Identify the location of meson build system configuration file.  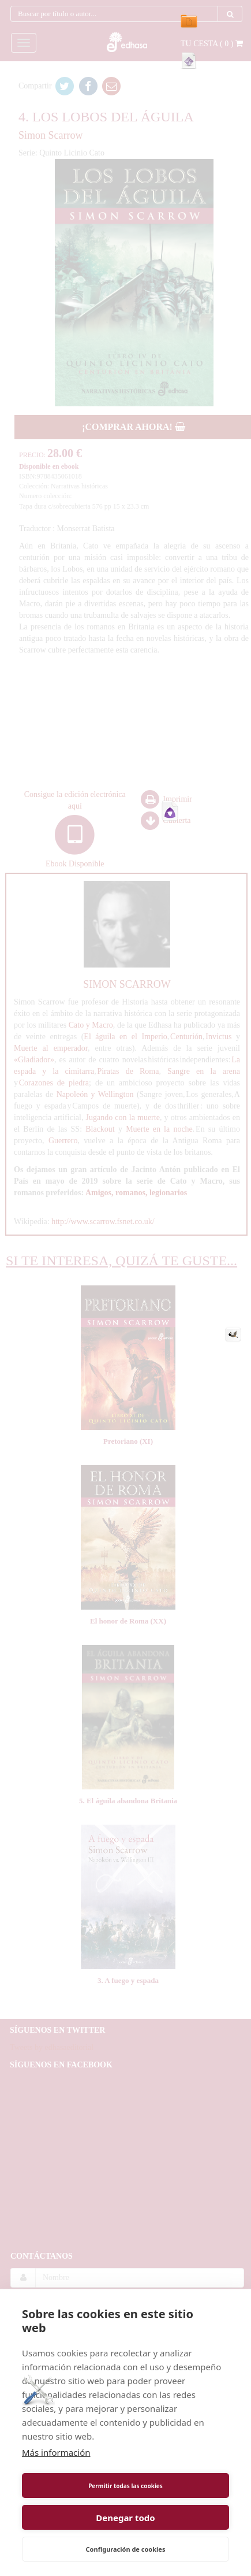
(170, 810).